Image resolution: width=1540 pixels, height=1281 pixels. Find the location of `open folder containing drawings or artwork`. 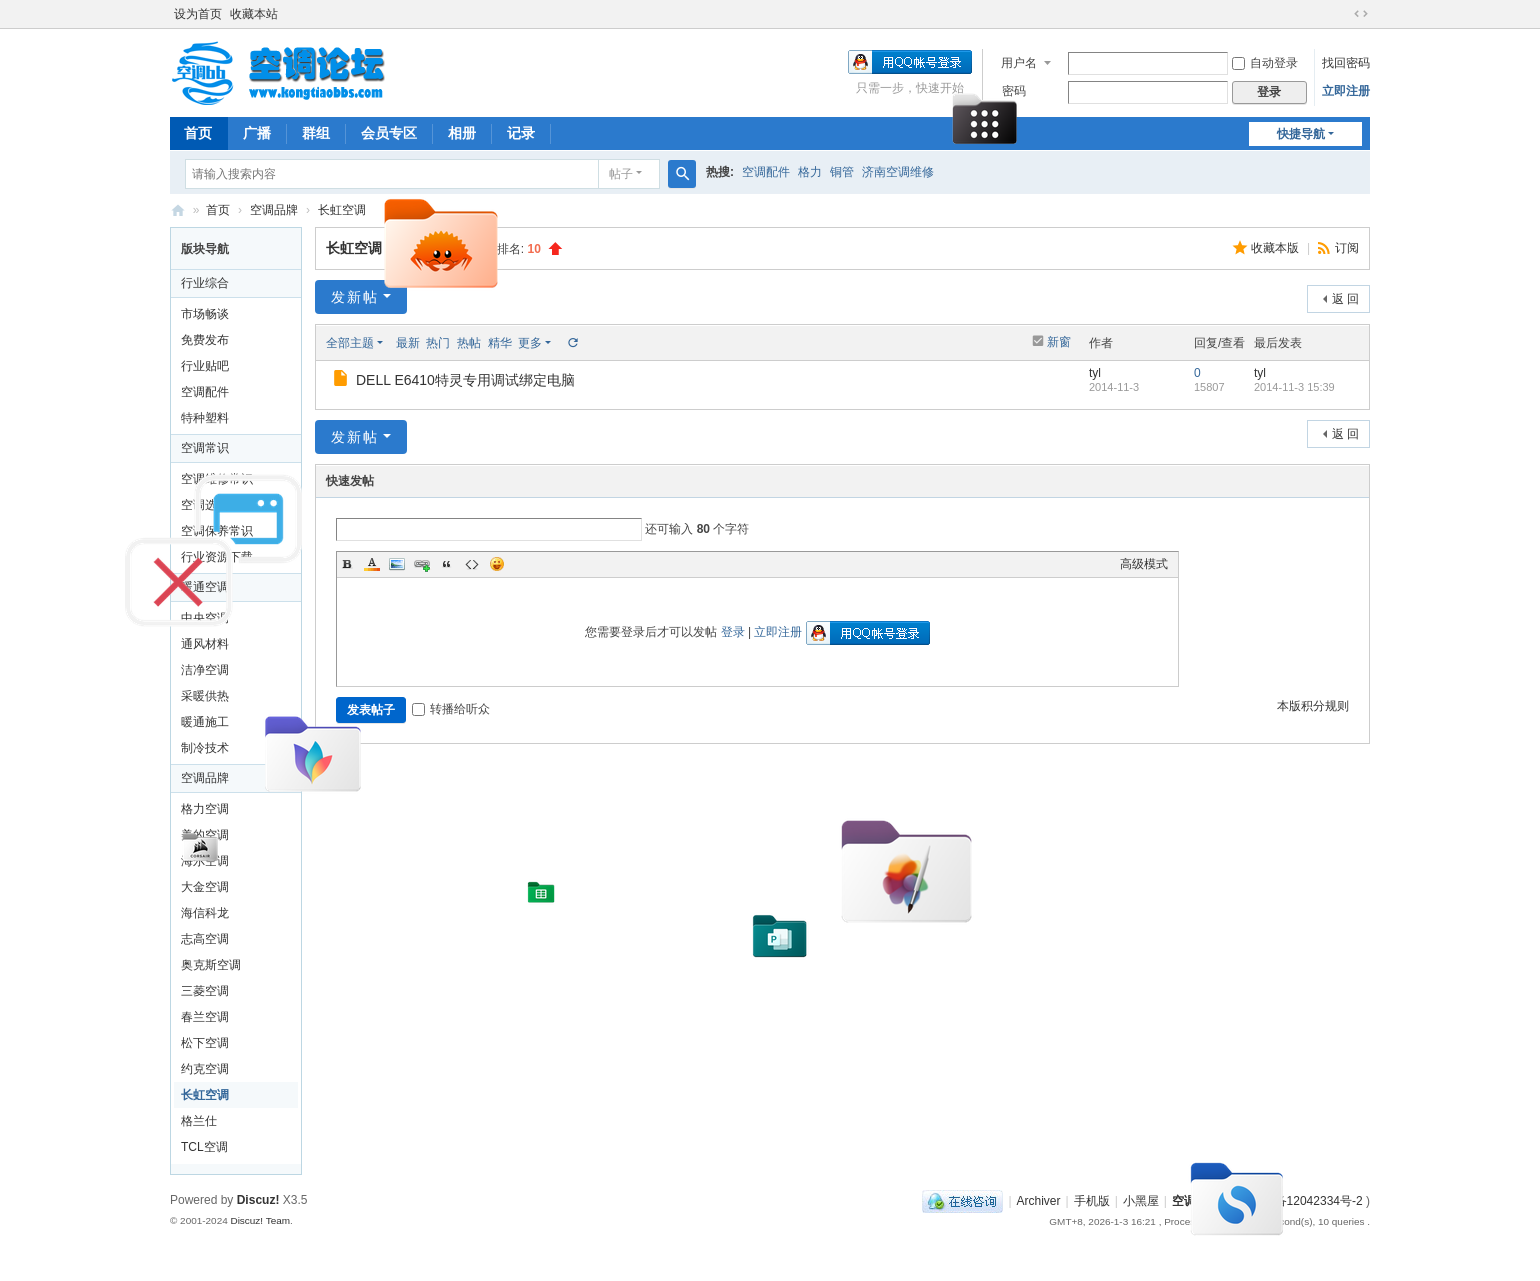

open folder containing drawings or artwork is located at coordinates (906, 875).